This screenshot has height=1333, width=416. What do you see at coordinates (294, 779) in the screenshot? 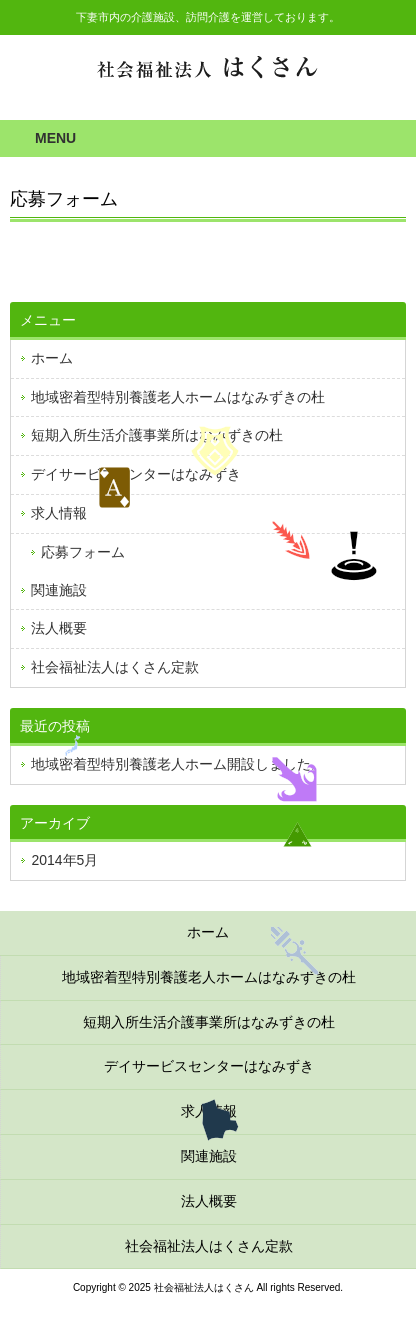
I see `activate dragon breath ability` at bounding box center [294, 779].